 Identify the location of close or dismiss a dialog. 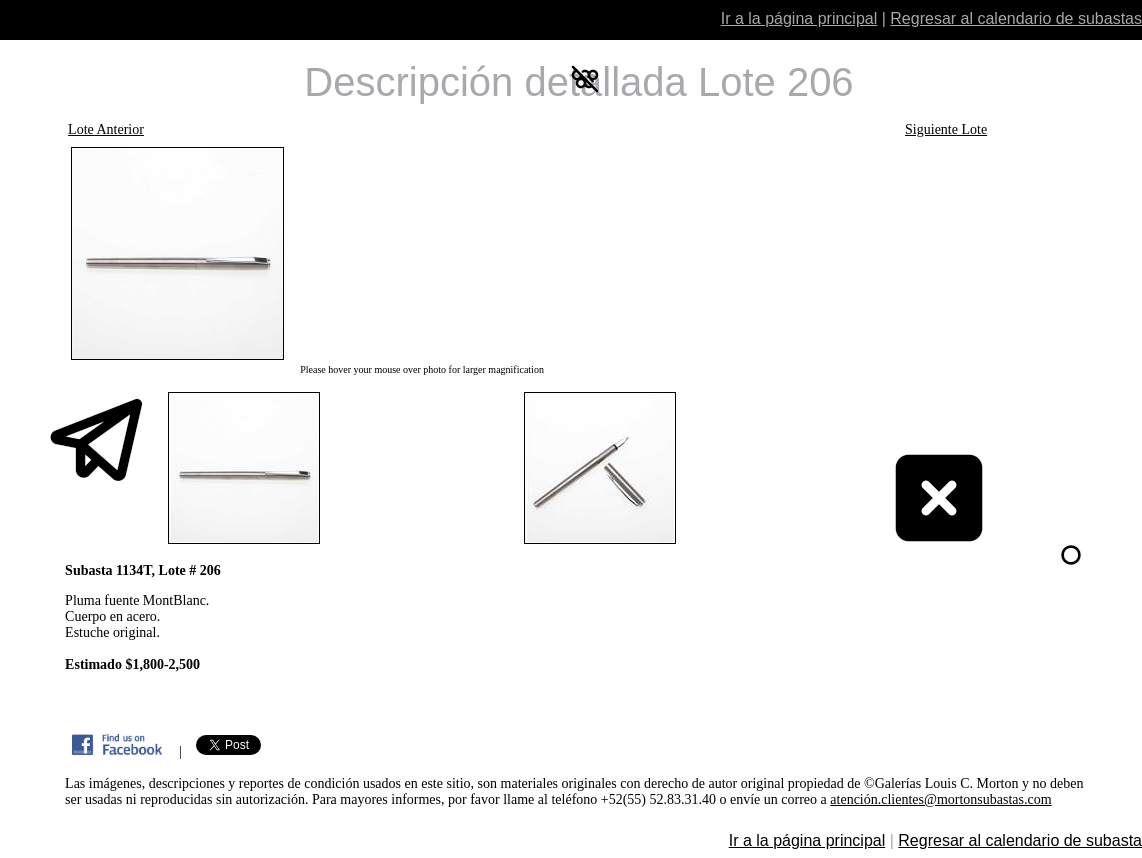
(939, 498).